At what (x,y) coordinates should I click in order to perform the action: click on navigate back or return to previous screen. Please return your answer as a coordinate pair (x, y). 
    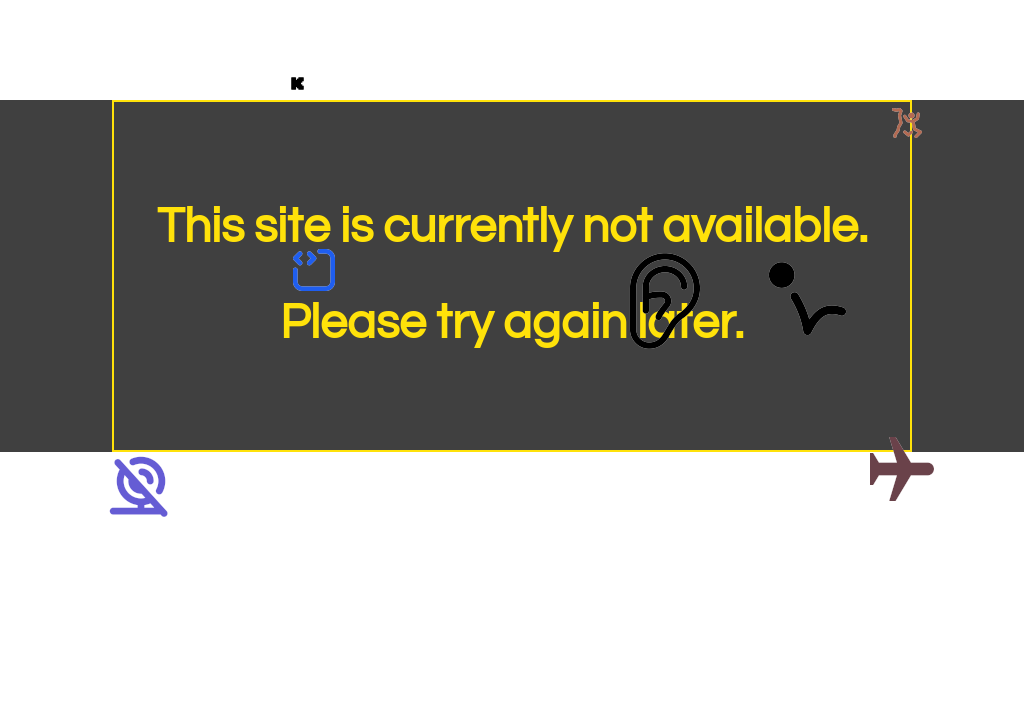
    Looking at the image, I should click on (807, 296).